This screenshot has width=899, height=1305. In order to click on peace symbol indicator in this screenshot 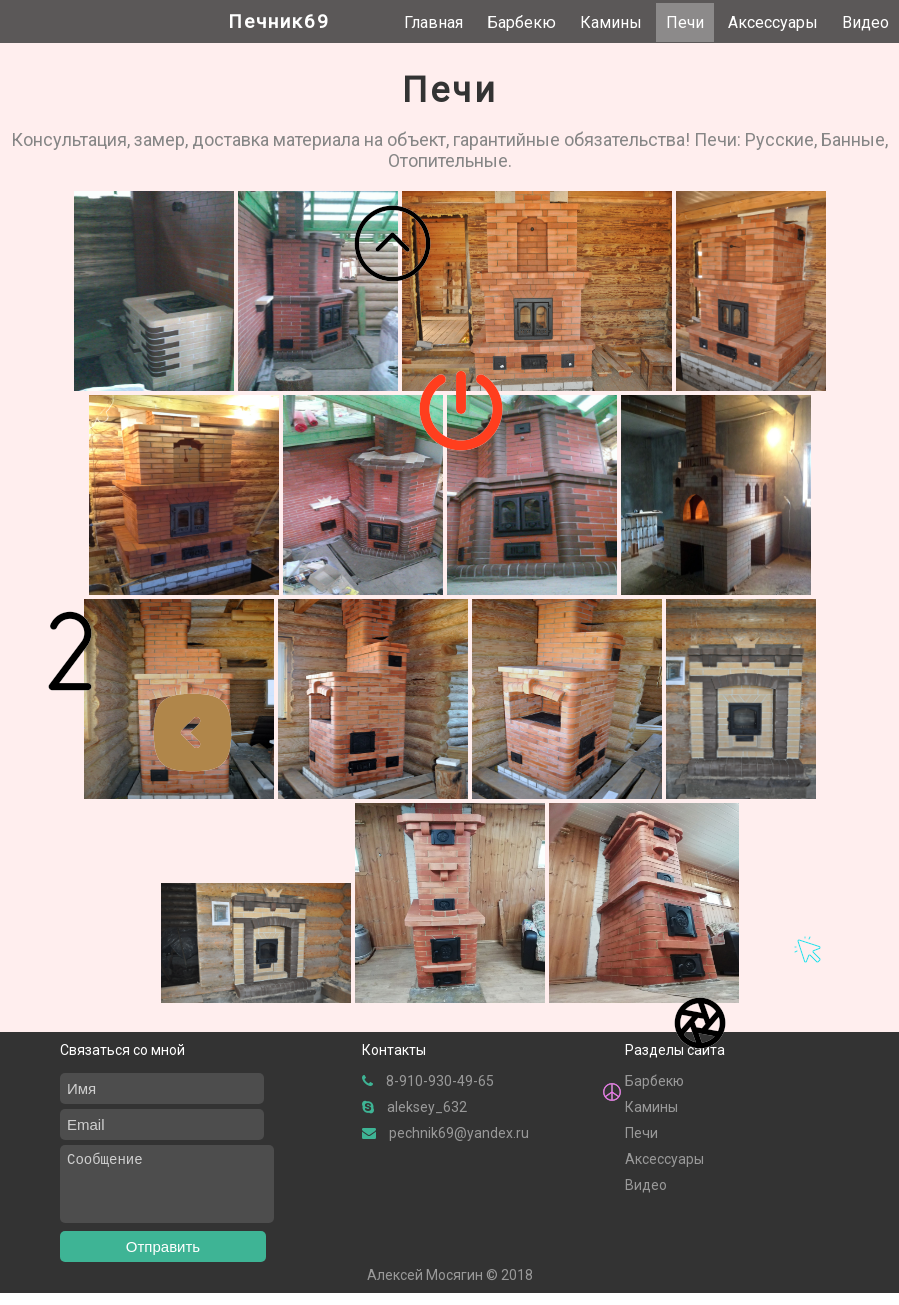, I will do `click(612, 1092)`.